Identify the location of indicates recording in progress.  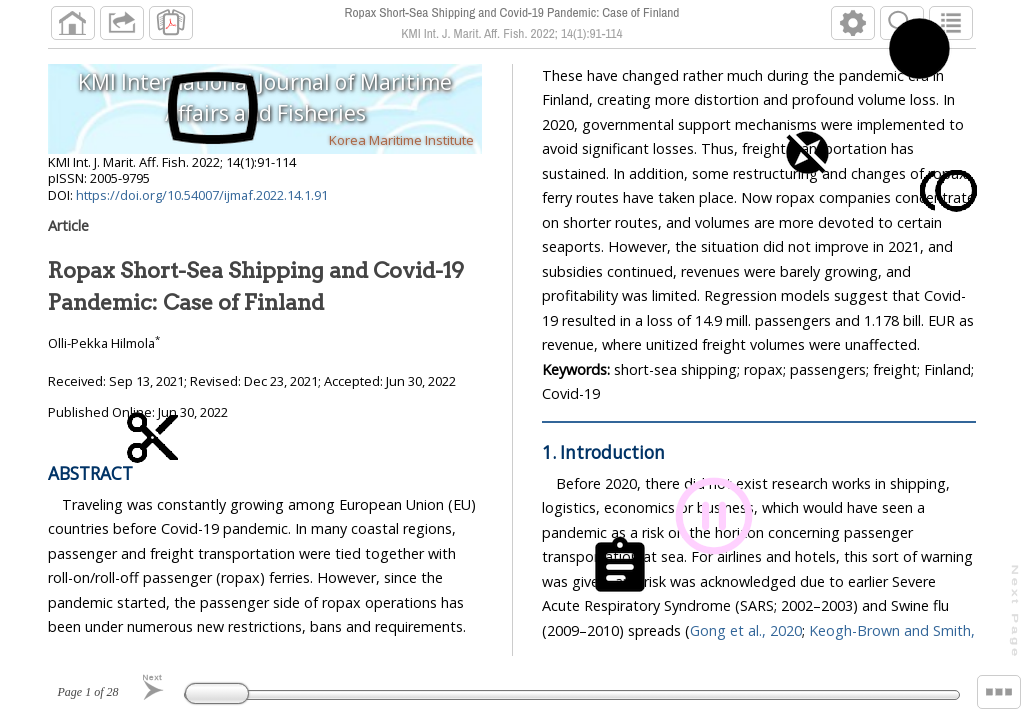
(919, 48).